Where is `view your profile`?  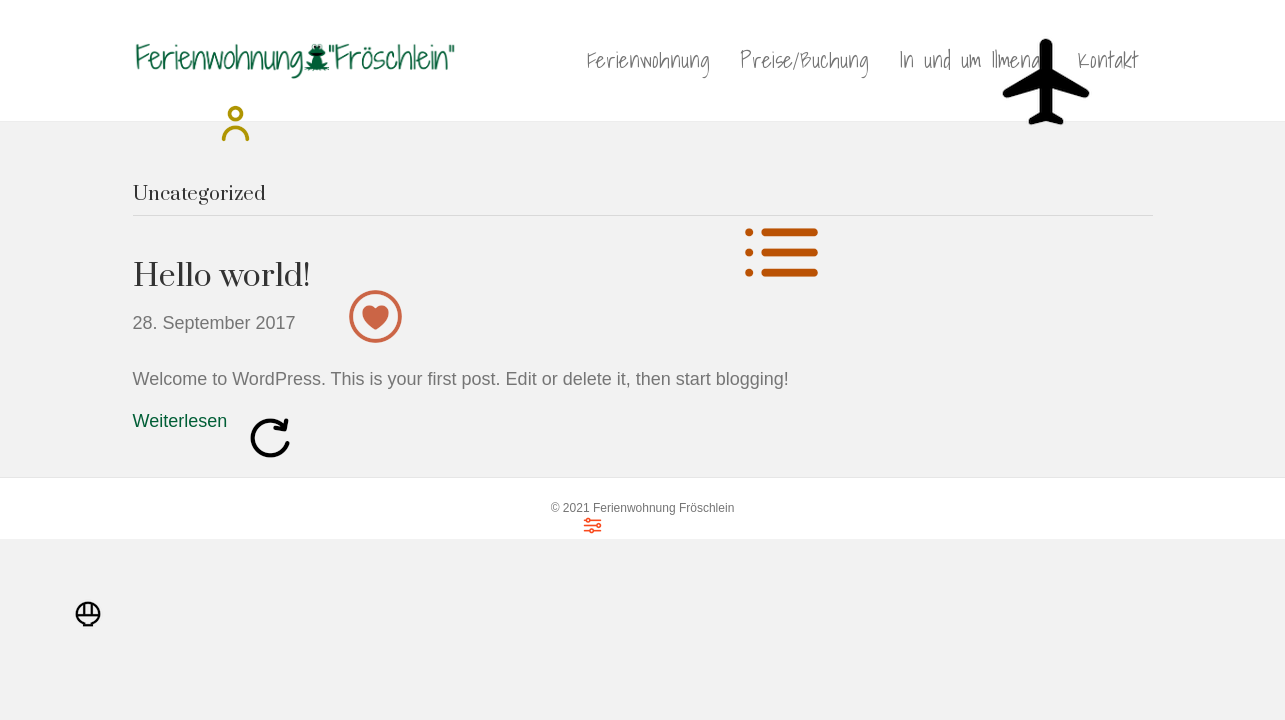 view your profile is located at coordinates (235, 123).